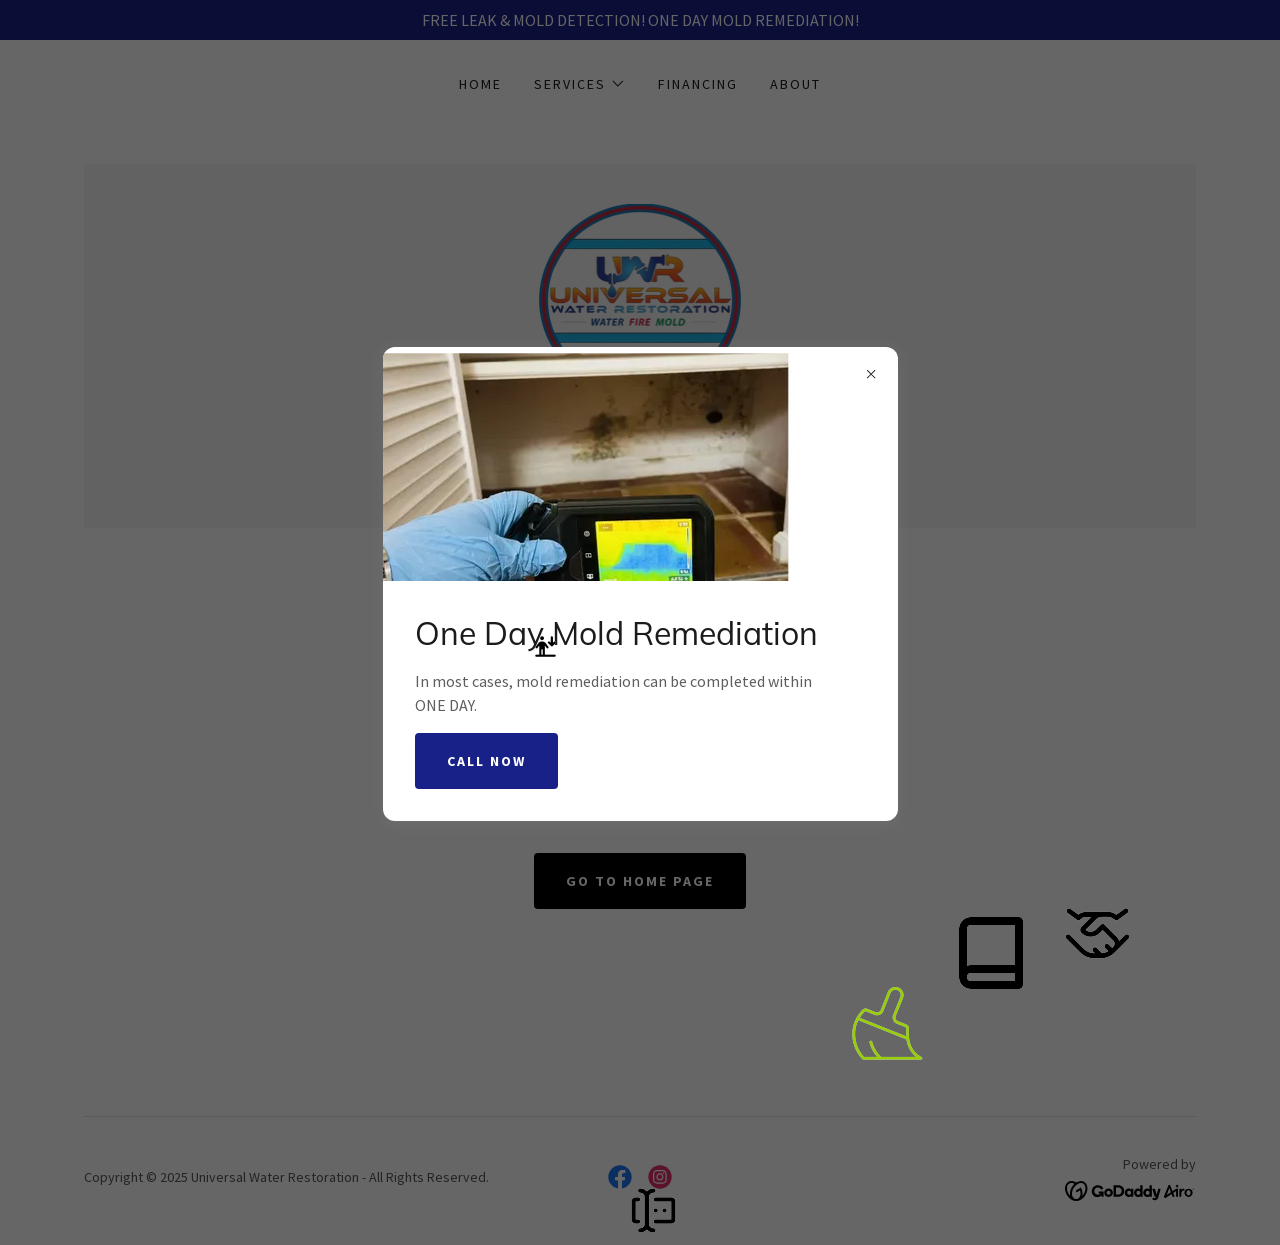 The height and width of the screenshot is (1245, 1280). I want to click on download user profile, so click(545, 646).